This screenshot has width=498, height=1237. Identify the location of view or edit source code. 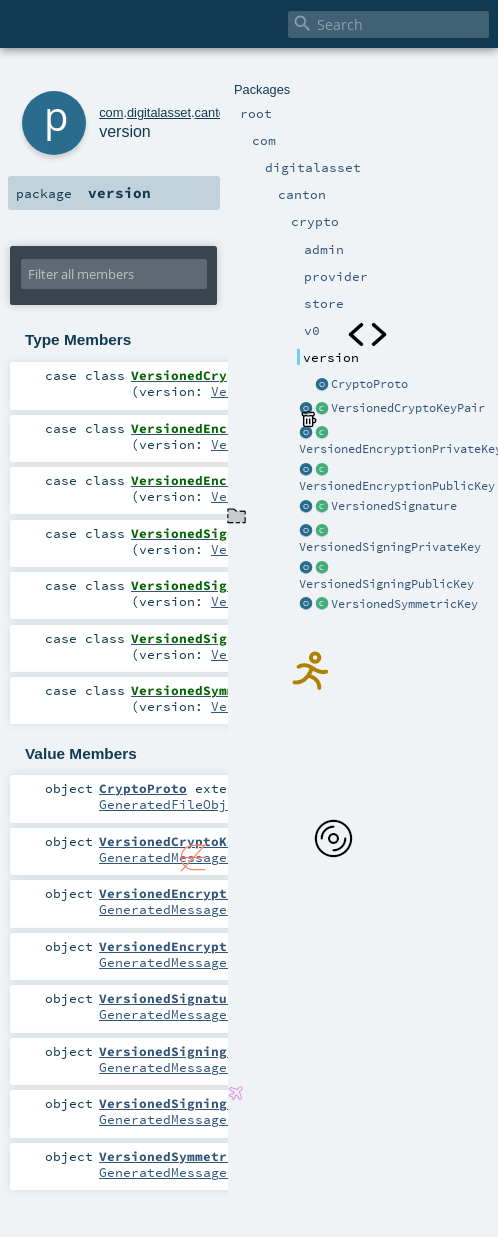
(367, 334).